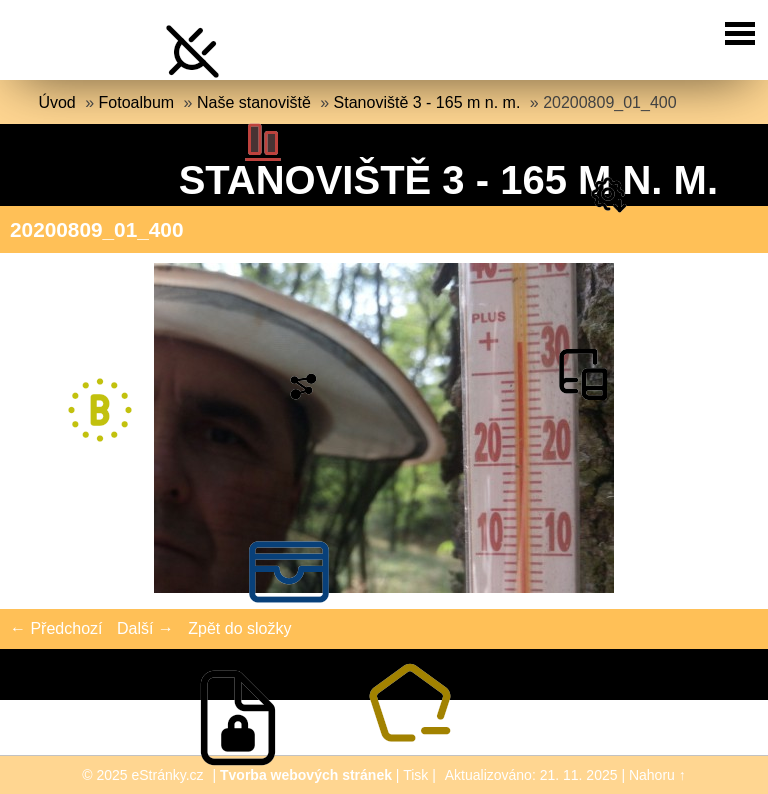  What do you see at coordinates (100, 410) in the screenshot?
I see `indicates bold text formatting option` at bounding box center [100, 410].